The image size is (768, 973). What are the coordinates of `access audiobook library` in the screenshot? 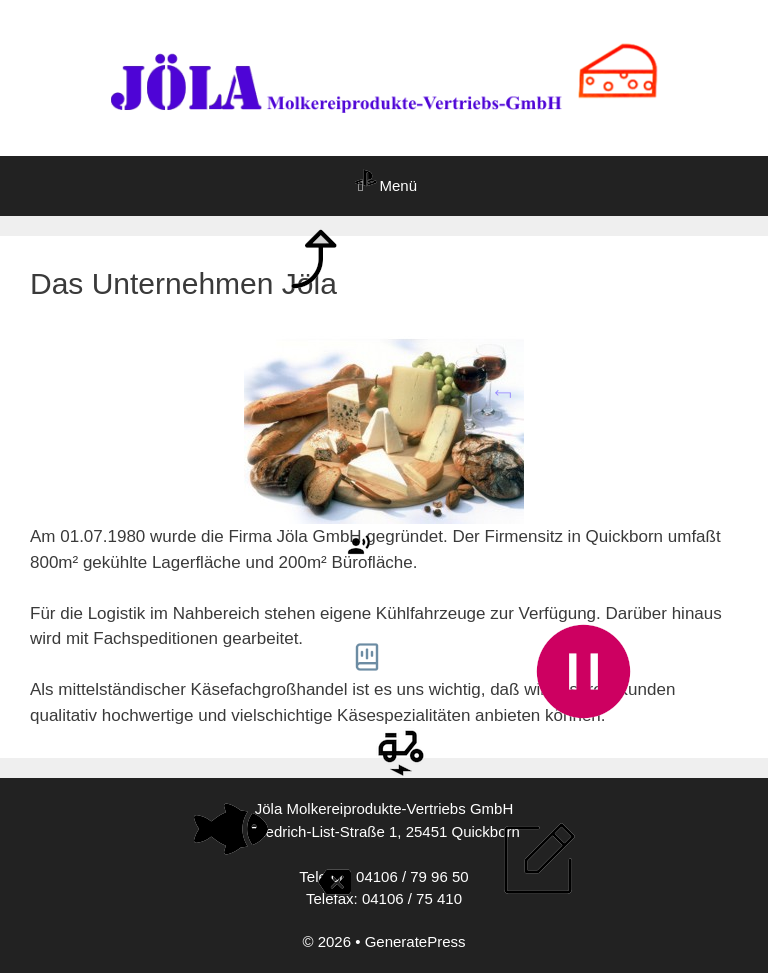 It's located at (367, 657).